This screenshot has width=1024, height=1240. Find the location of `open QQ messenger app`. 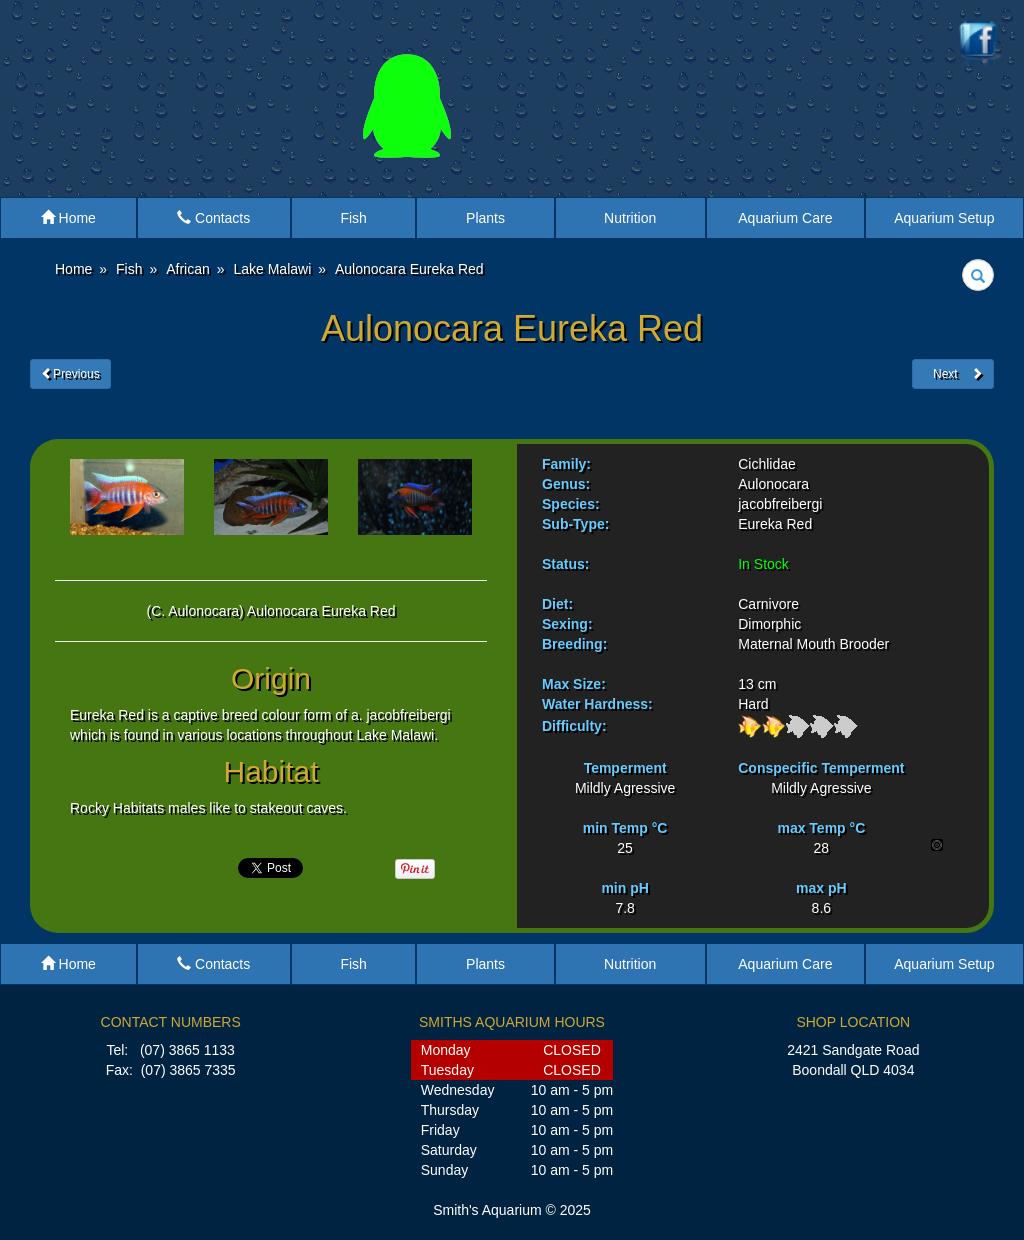

open QQ messenger app is located at coordinates (407, 106).